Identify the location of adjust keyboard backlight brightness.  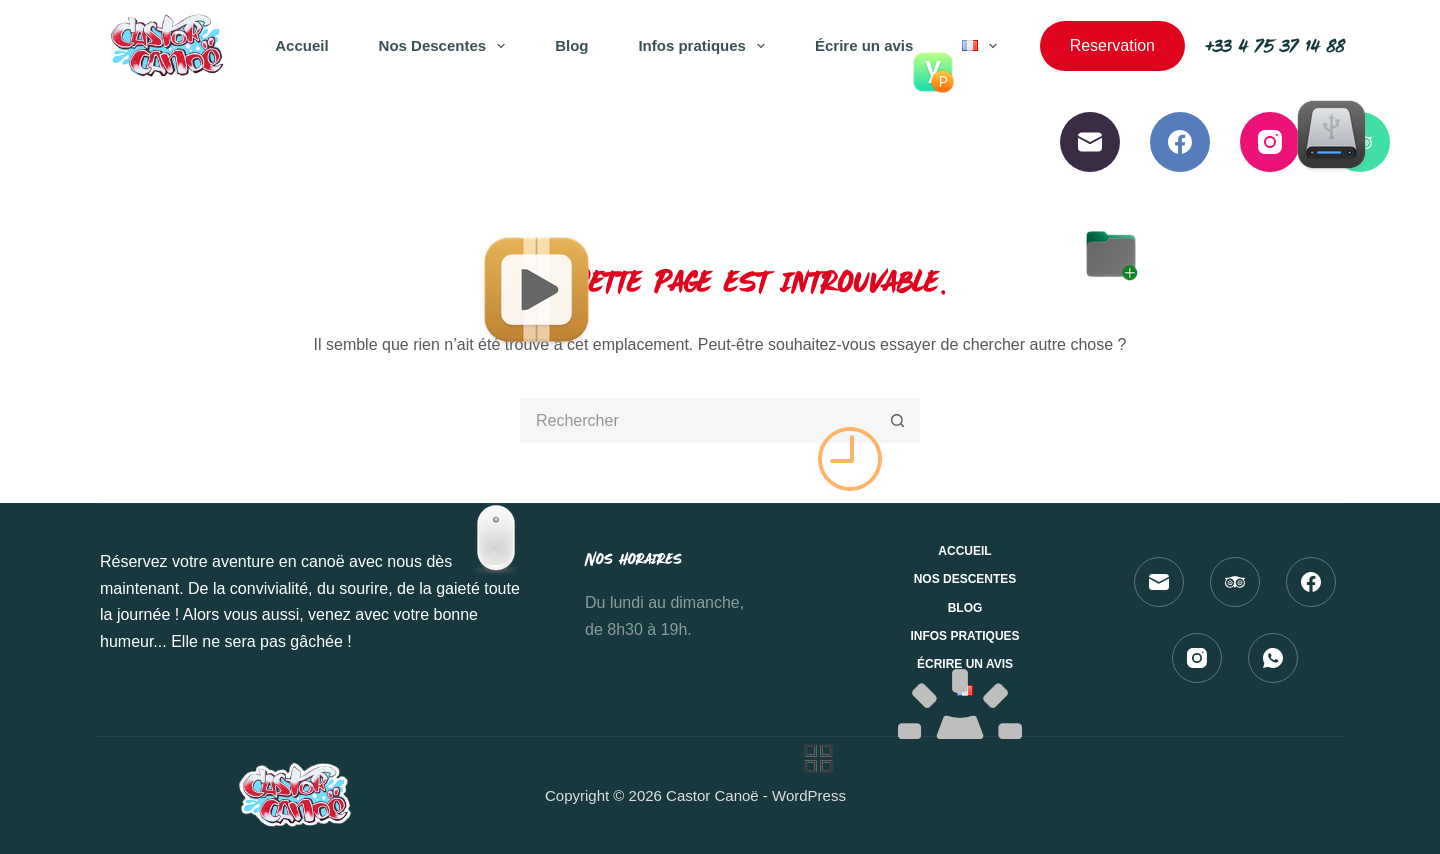
(960, 708).